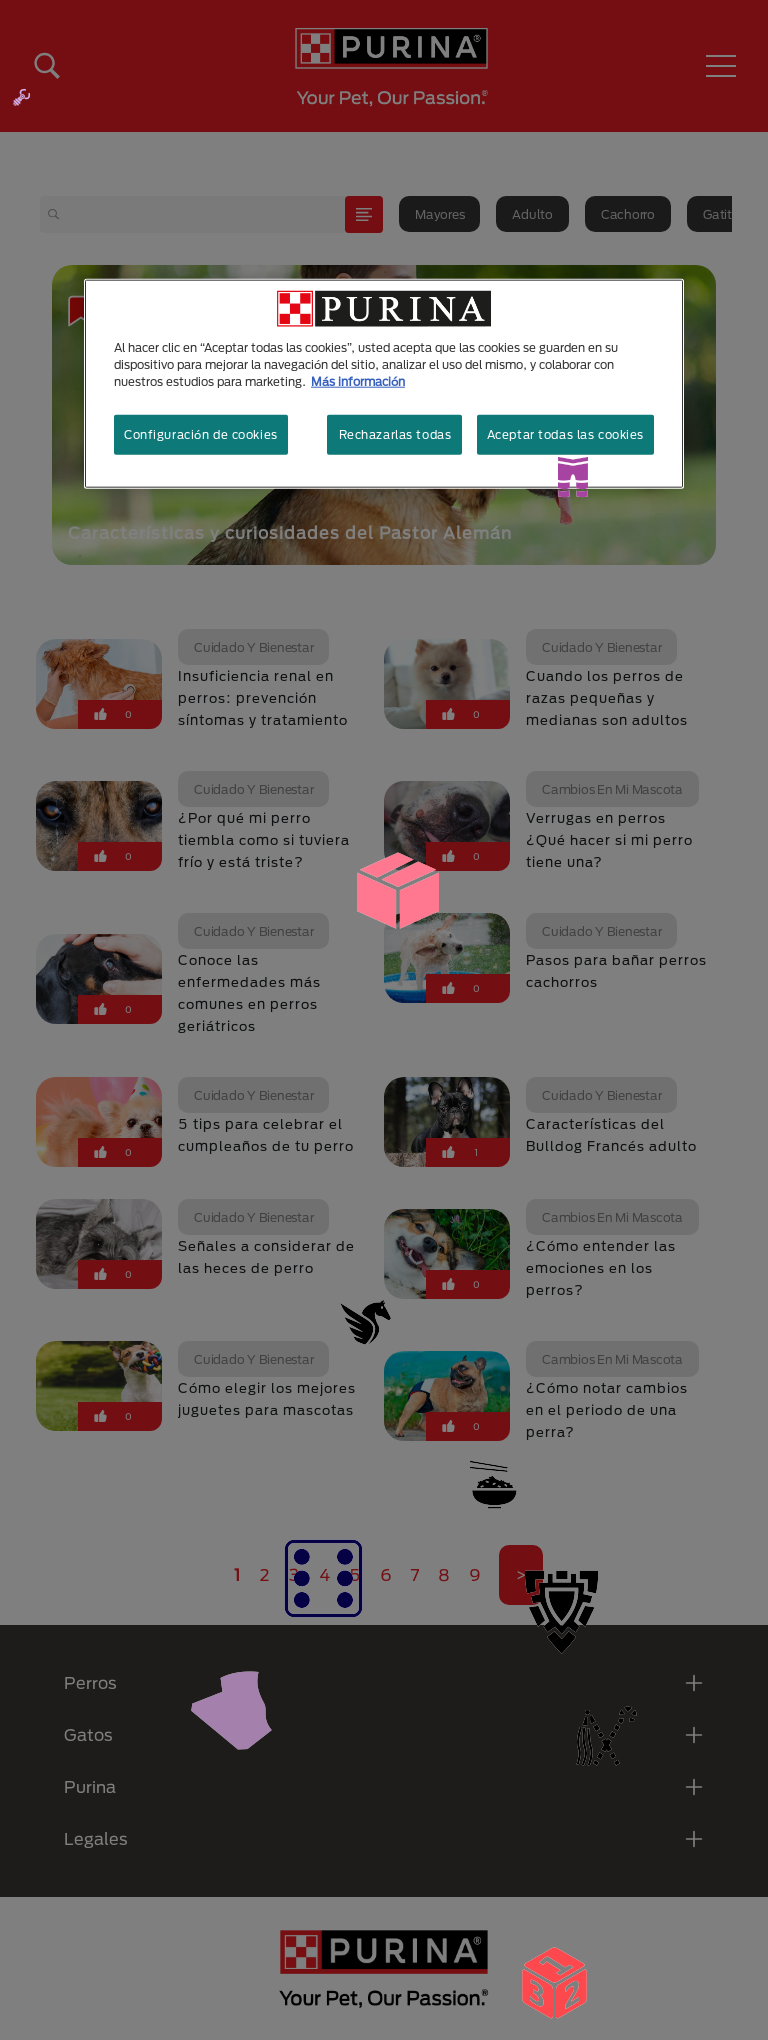 The image size is (768, 2040). Describe the element at coordinates (365, 1322) in the screenshot. I see `mythical creature or fantasy game element` at that location.